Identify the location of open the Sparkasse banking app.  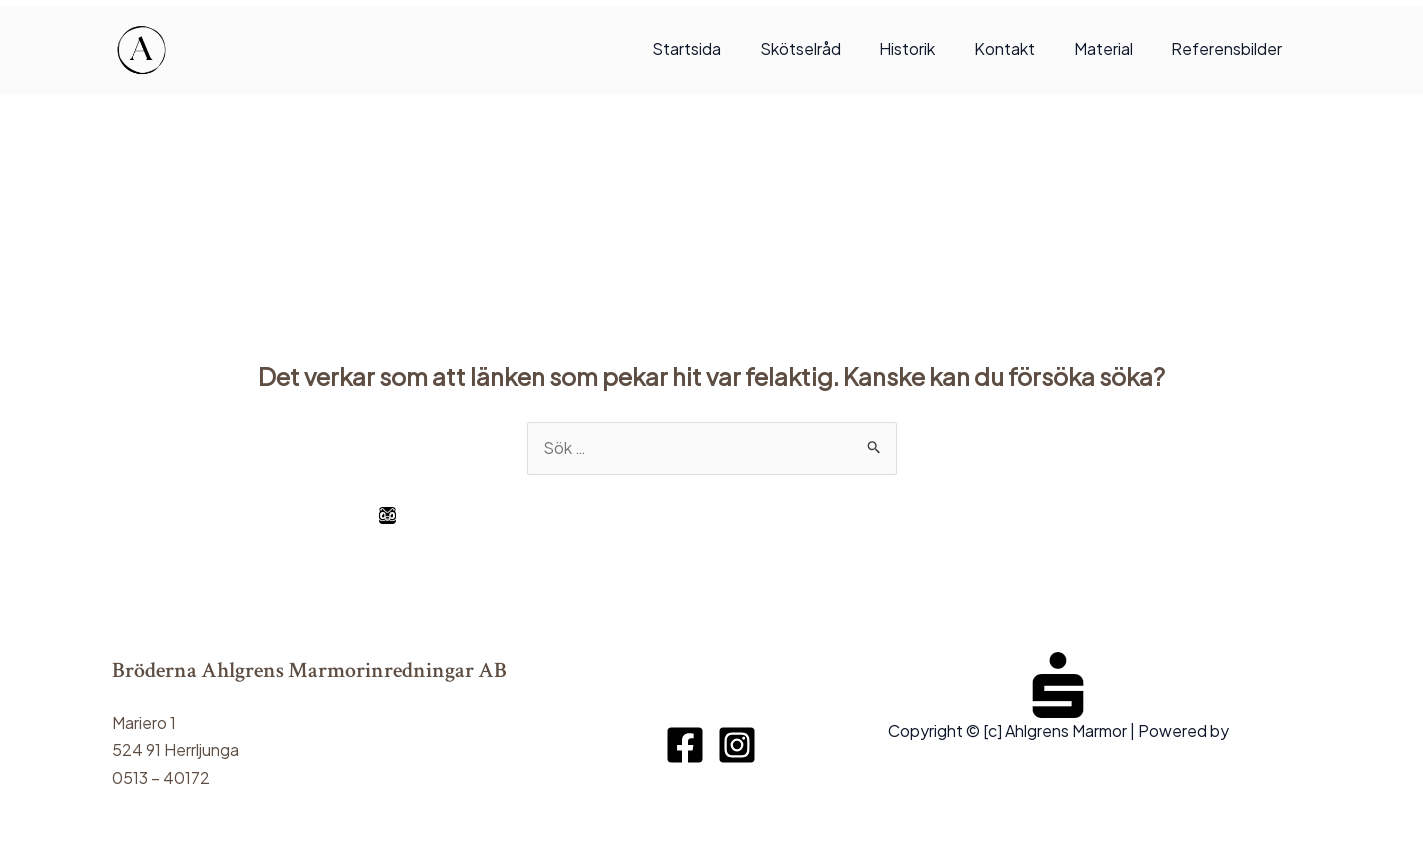
(1058, 685).